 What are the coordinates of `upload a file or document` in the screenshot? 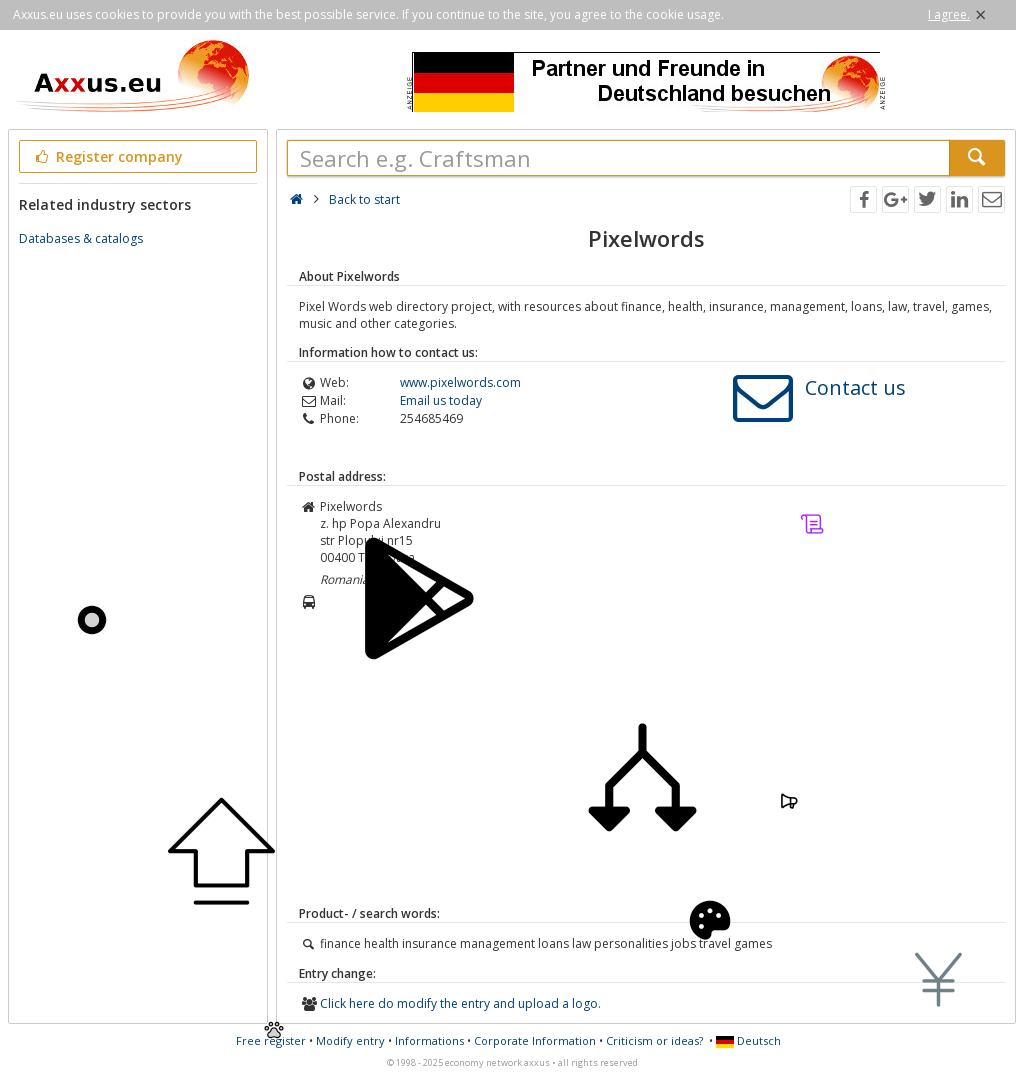 It's located at (221, 855).